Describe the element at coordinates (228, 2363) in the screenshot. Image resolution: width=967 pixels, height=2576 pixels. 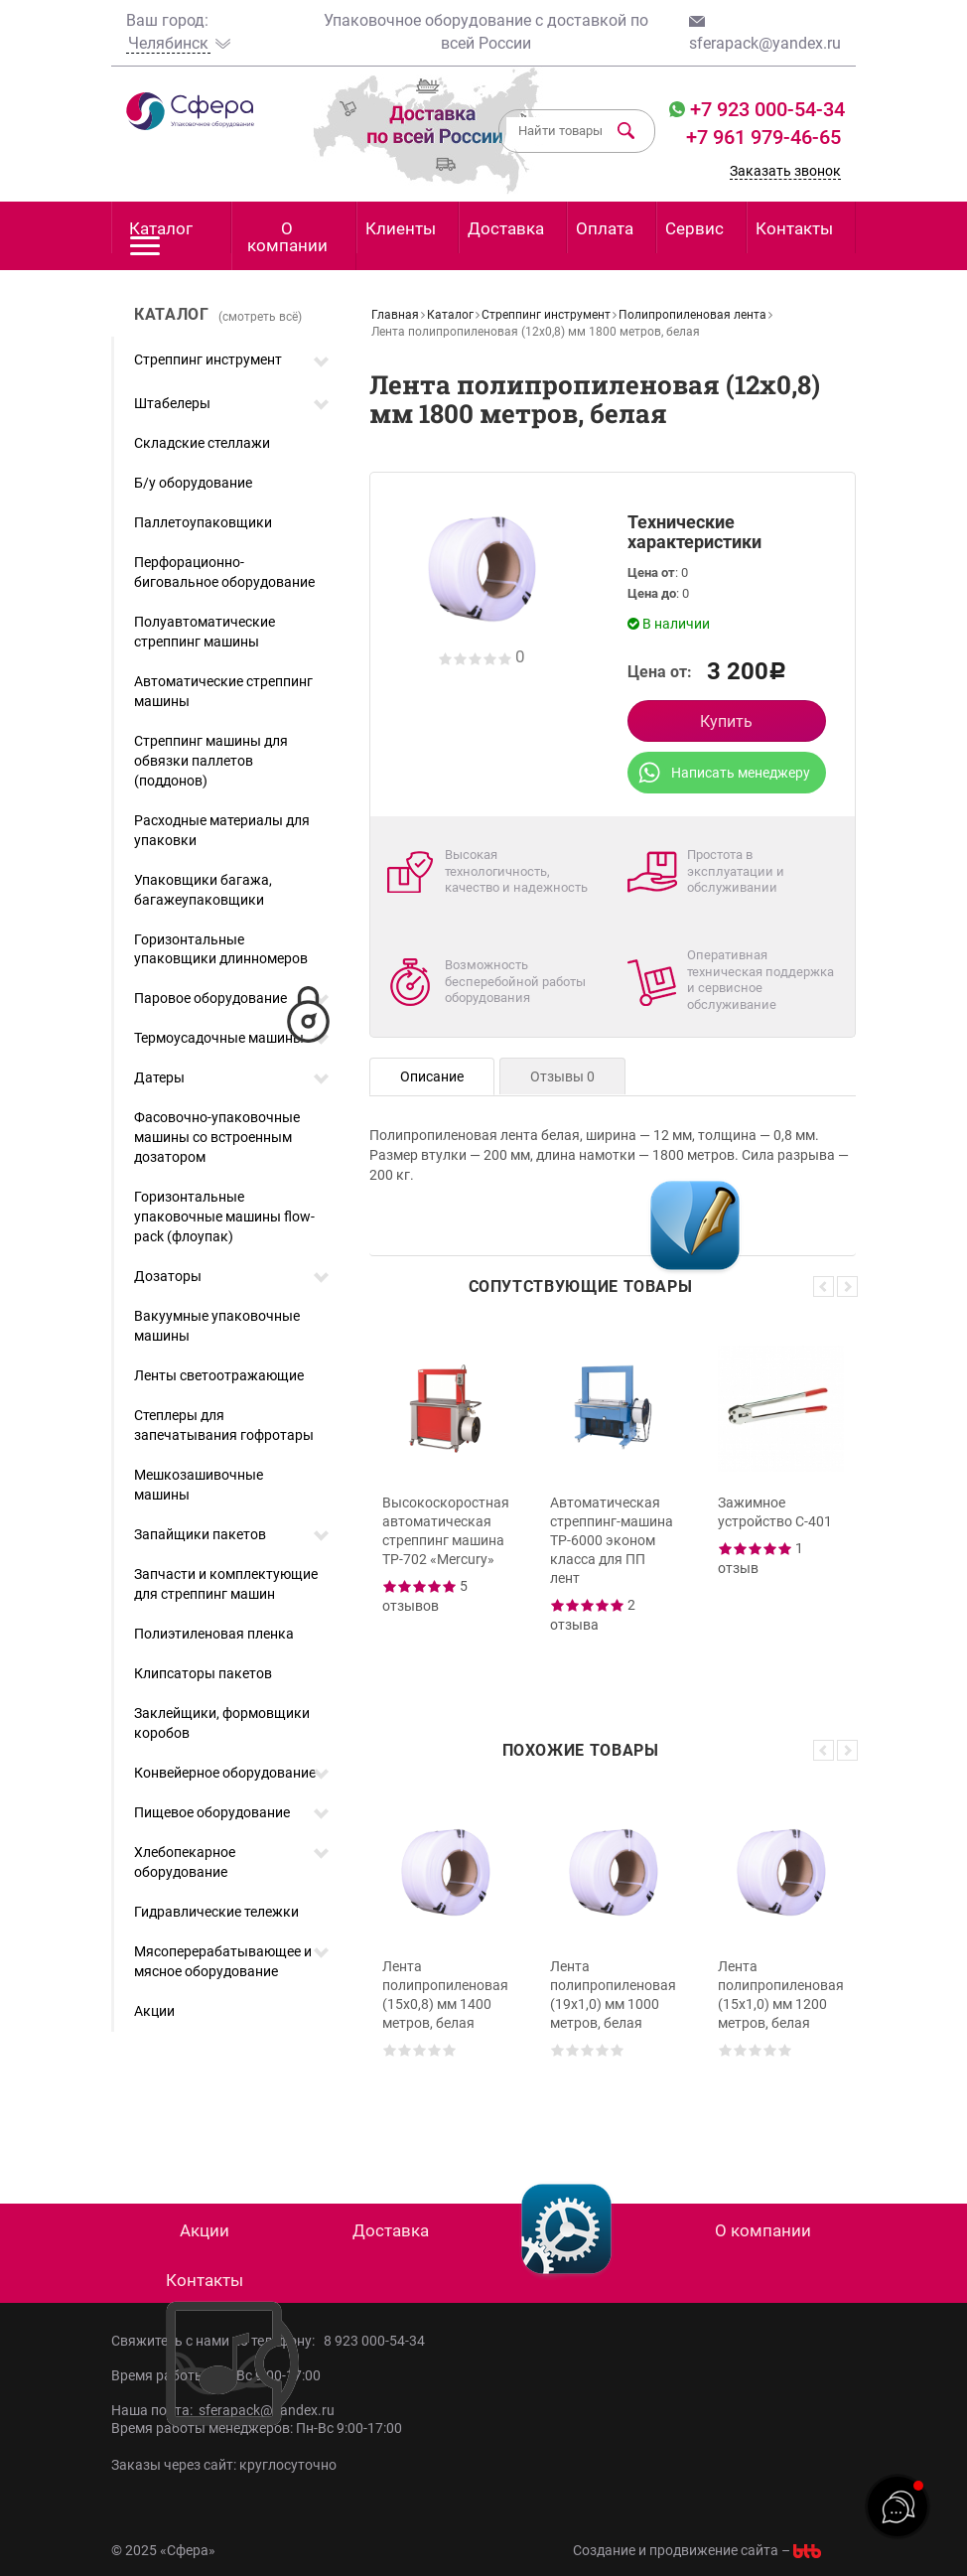
I see `open elisa music player` at that location.